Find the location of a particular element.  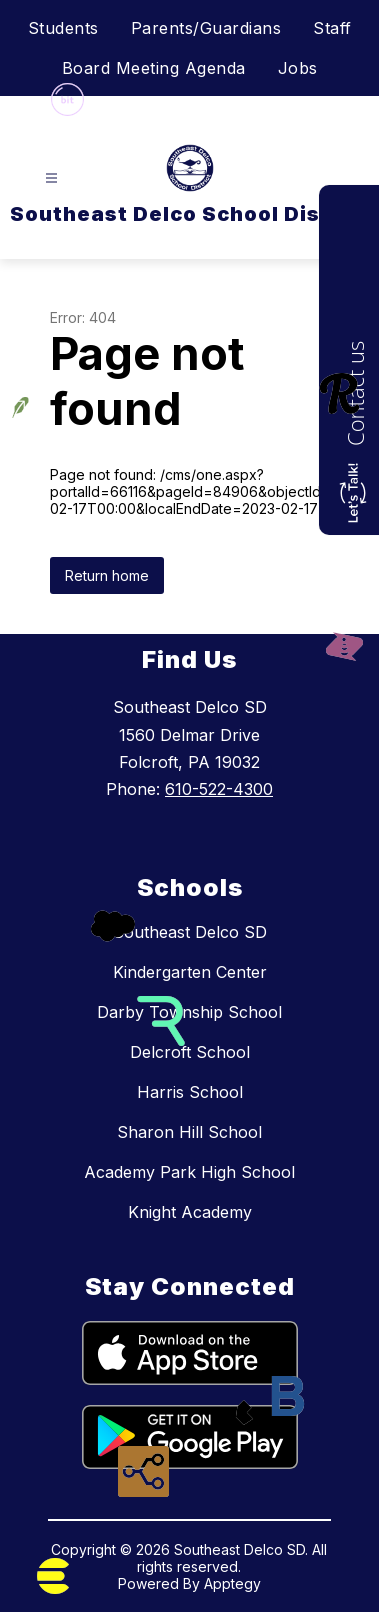

Elasticsearch service or integration is located at coordinates (53, 1576).